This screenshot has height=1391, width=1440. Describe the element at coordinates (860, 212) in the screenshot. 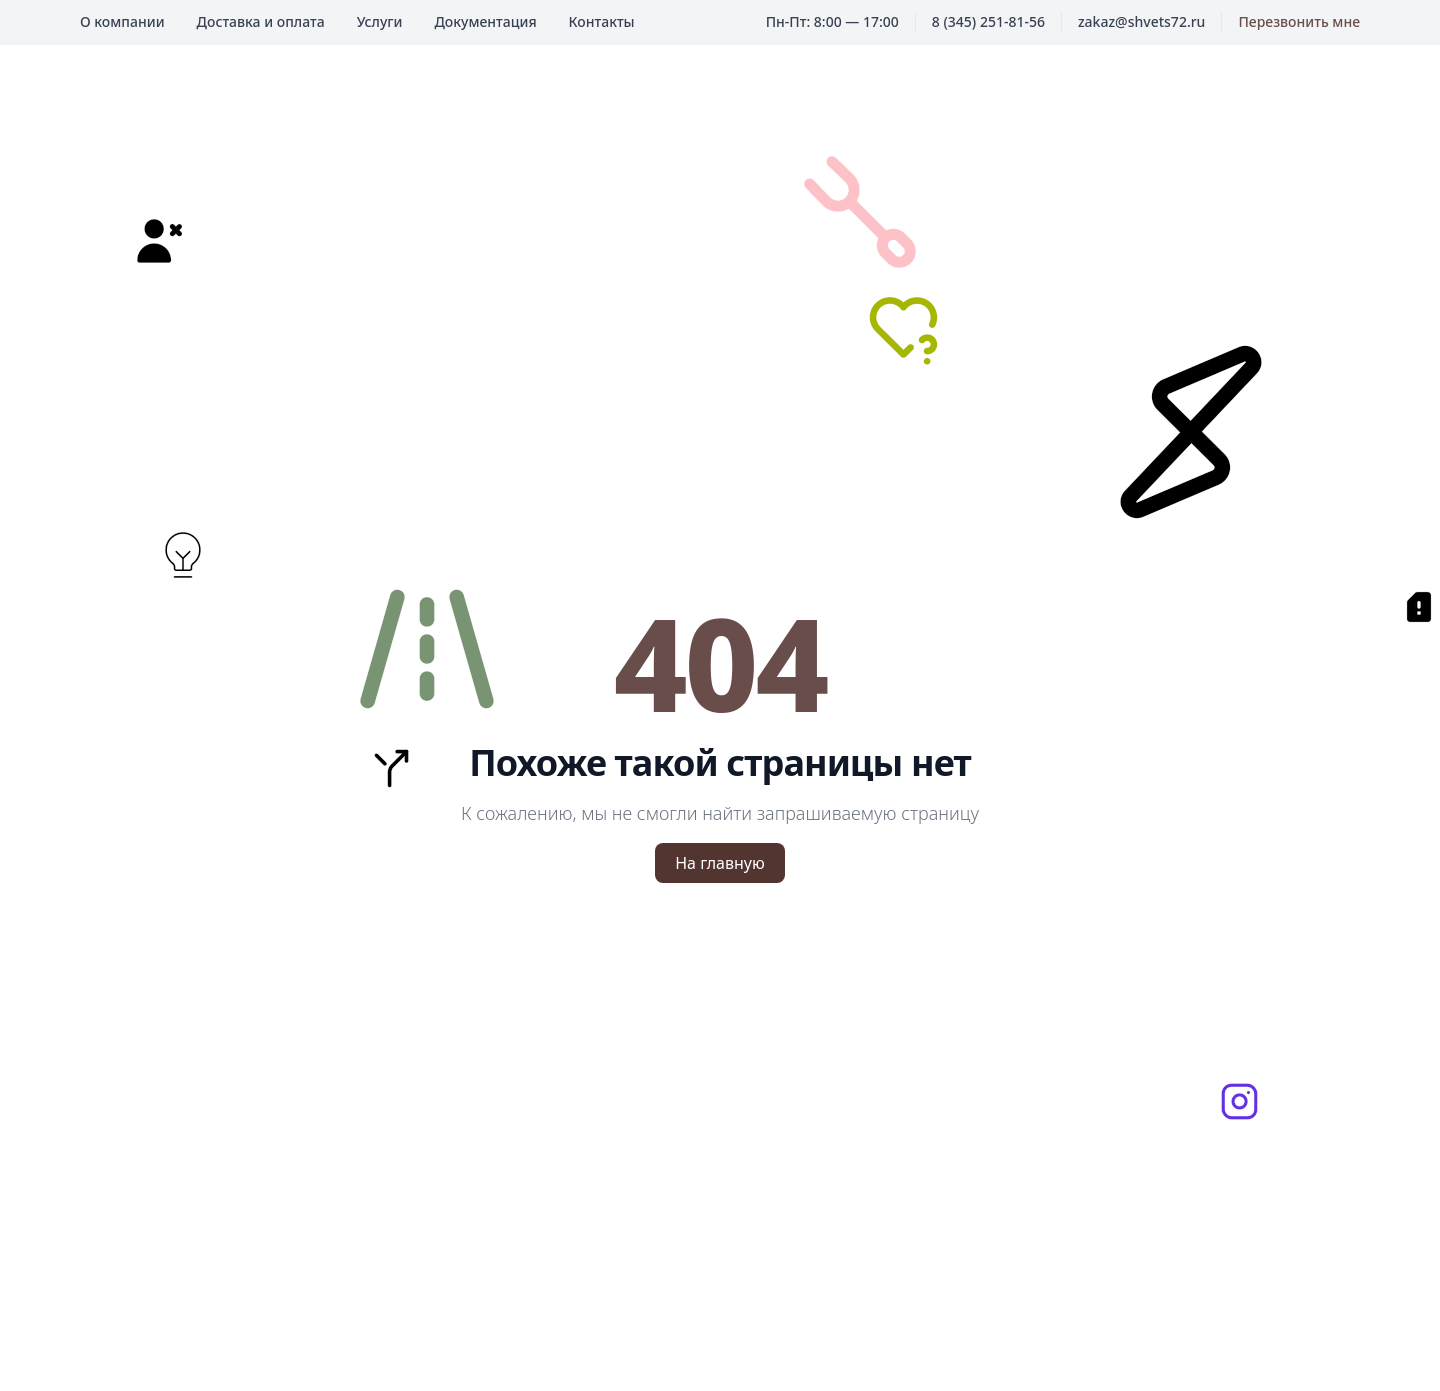

I see `access tool or utility settings` at that location.